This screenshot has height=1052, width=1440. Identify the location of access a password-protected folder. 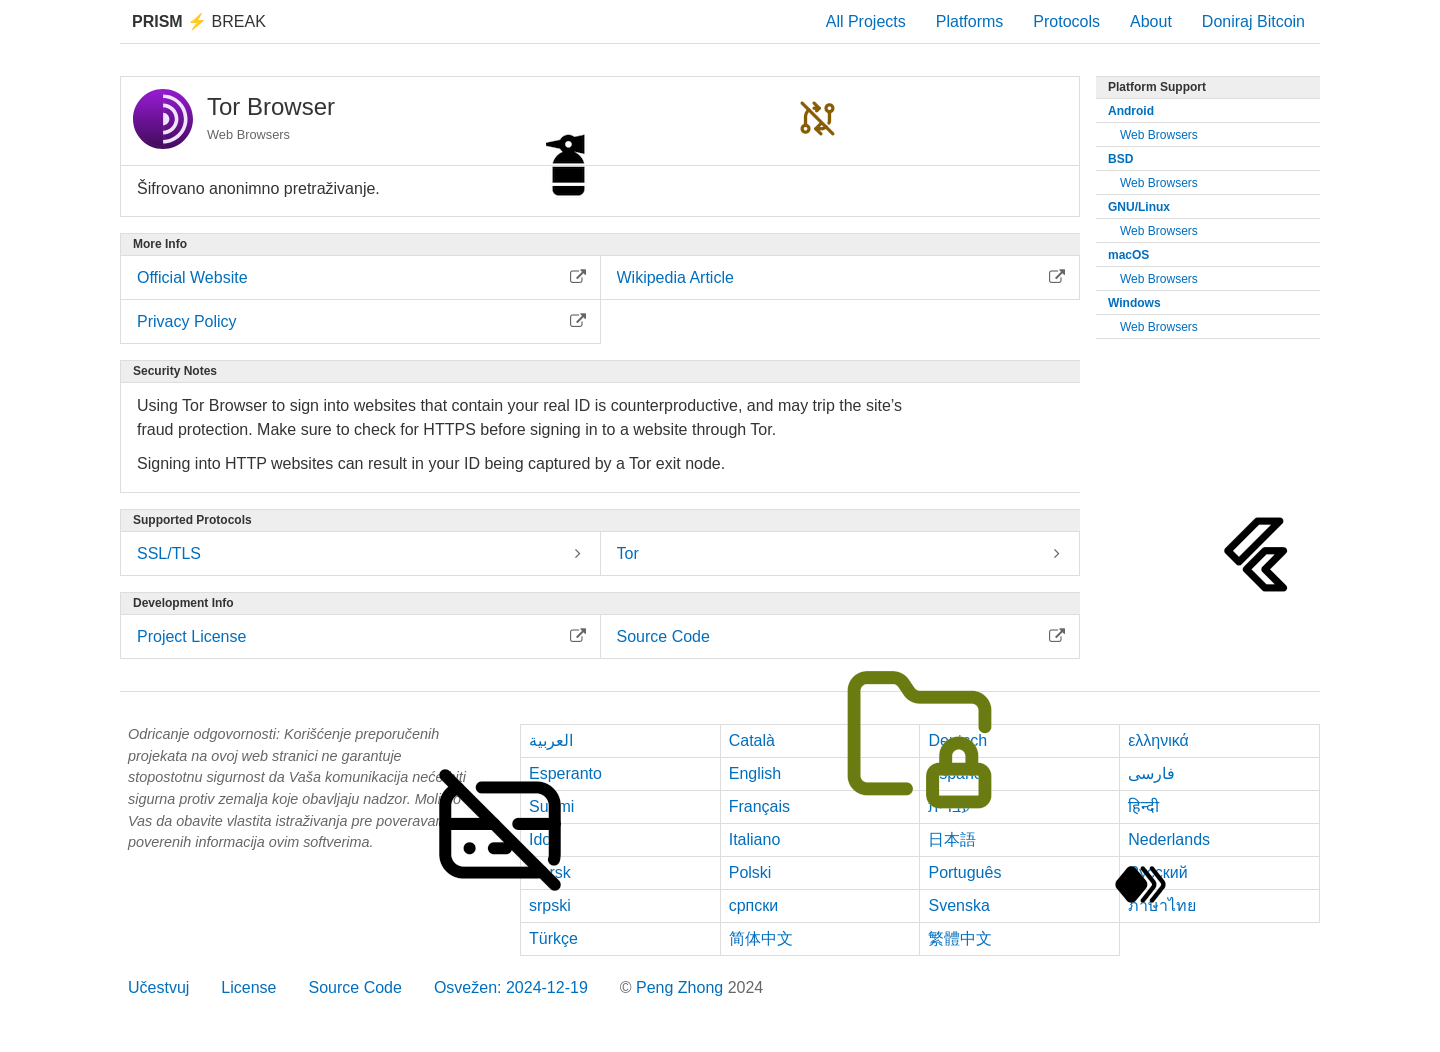
(919, 736).